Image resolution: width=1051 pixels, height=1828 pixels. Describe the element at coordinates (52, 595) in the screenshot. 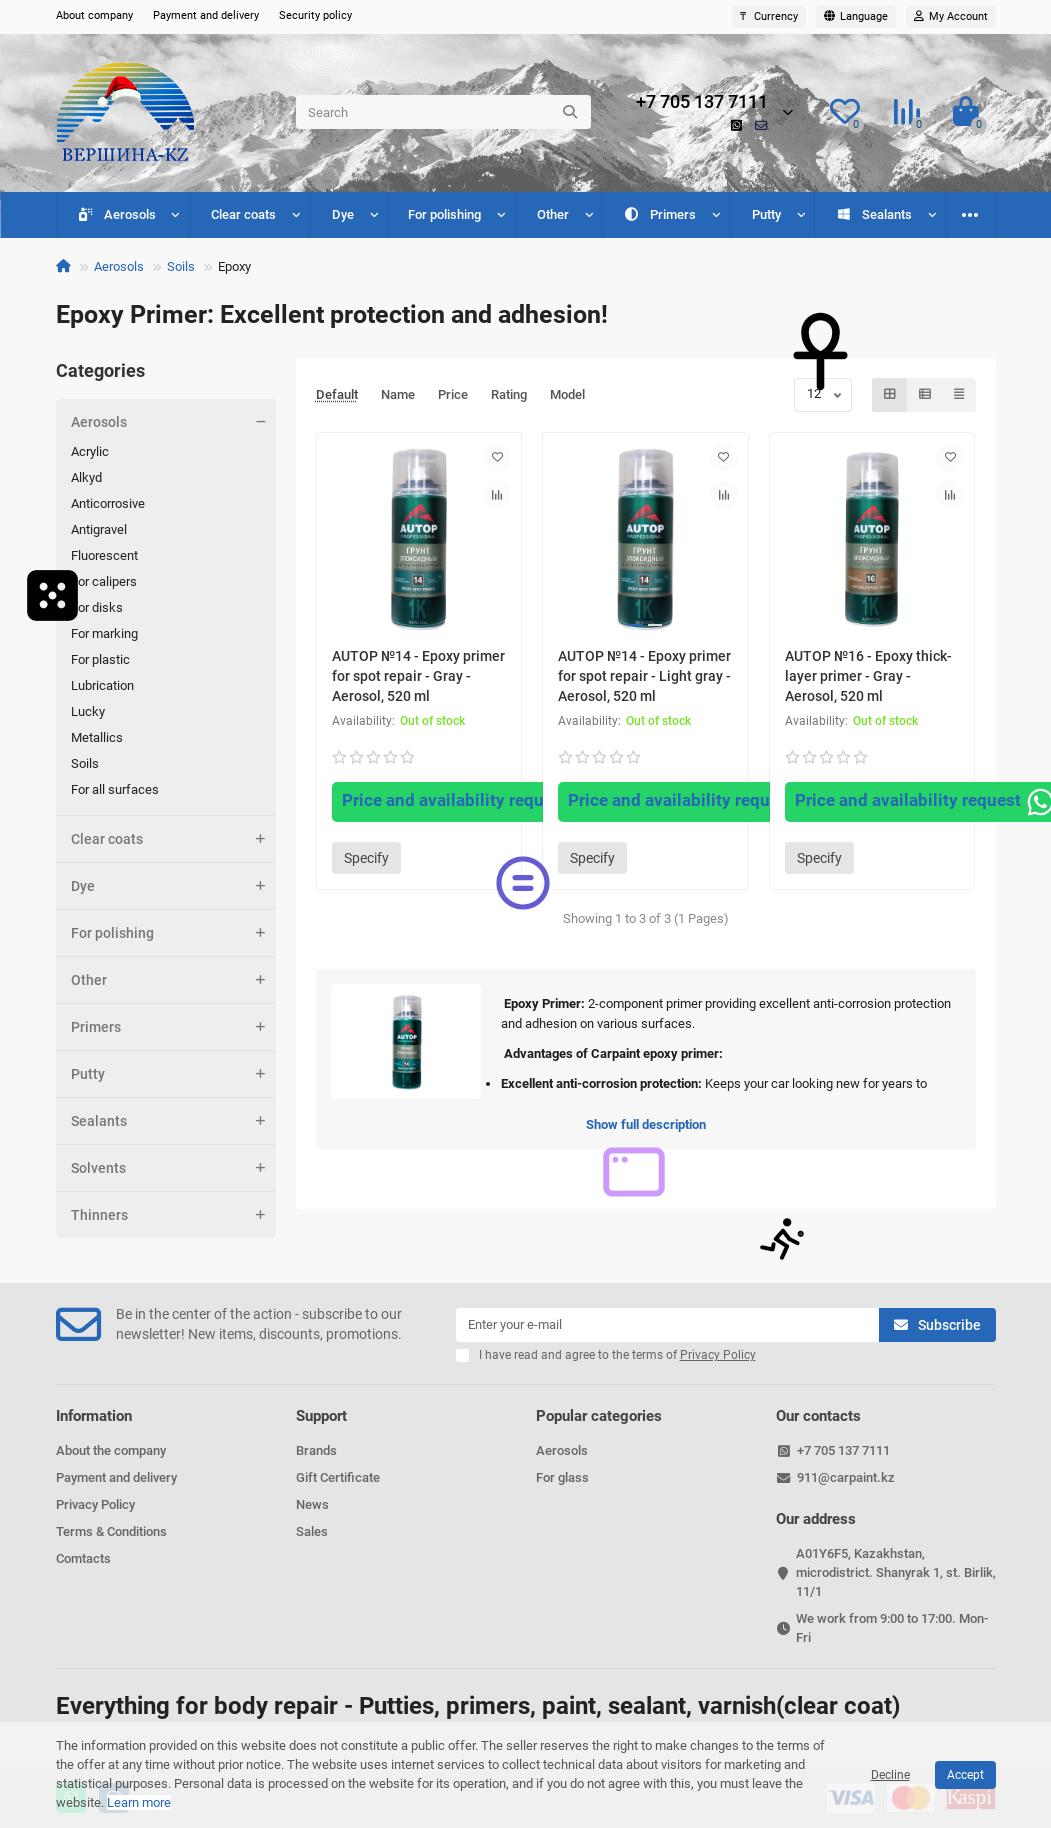

I see `randomize or shuffle content` at that location.